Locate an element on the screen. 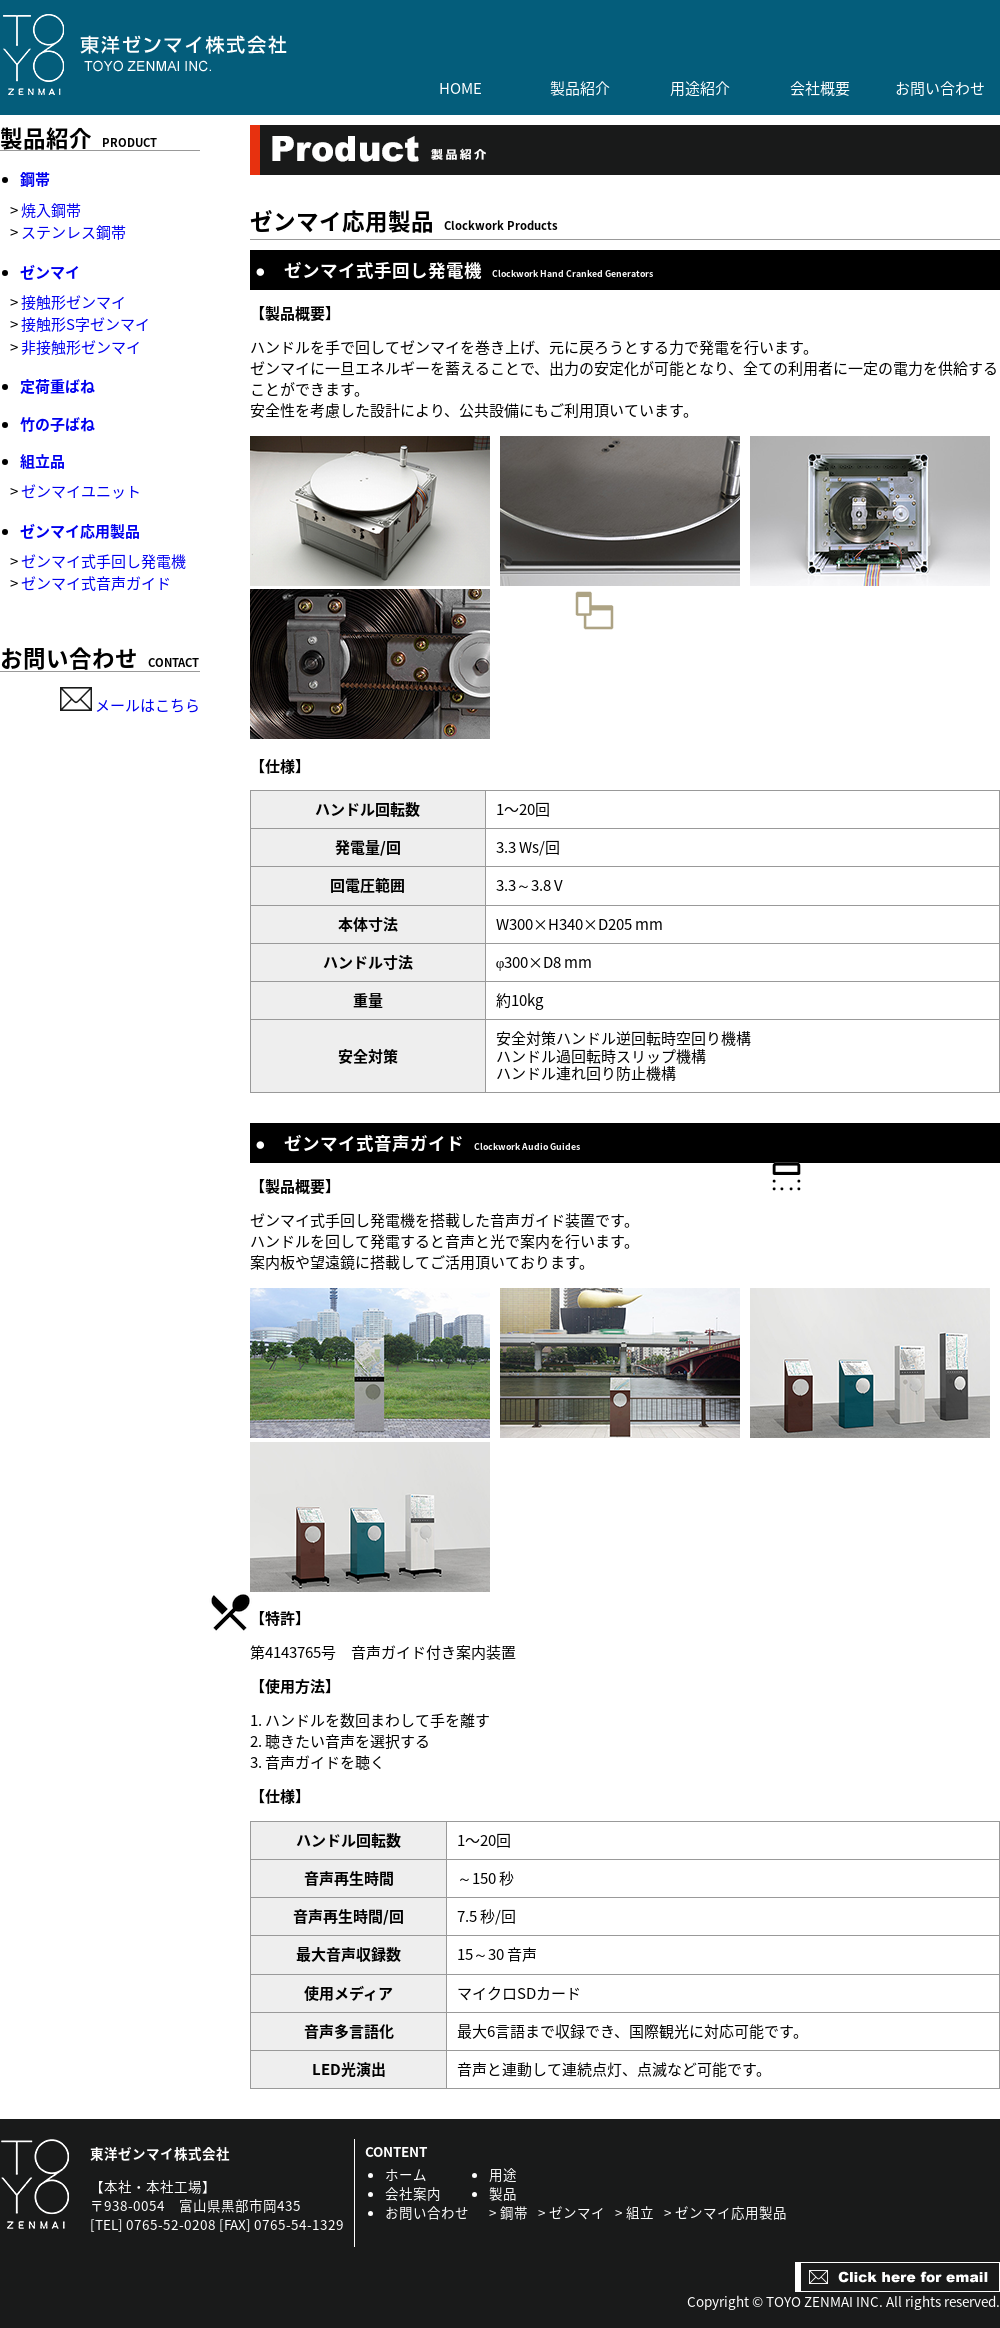 Image resolution: width=1000 pixels, height=2328 pixels. align content to top of container is located at coordinates (786, 1176).